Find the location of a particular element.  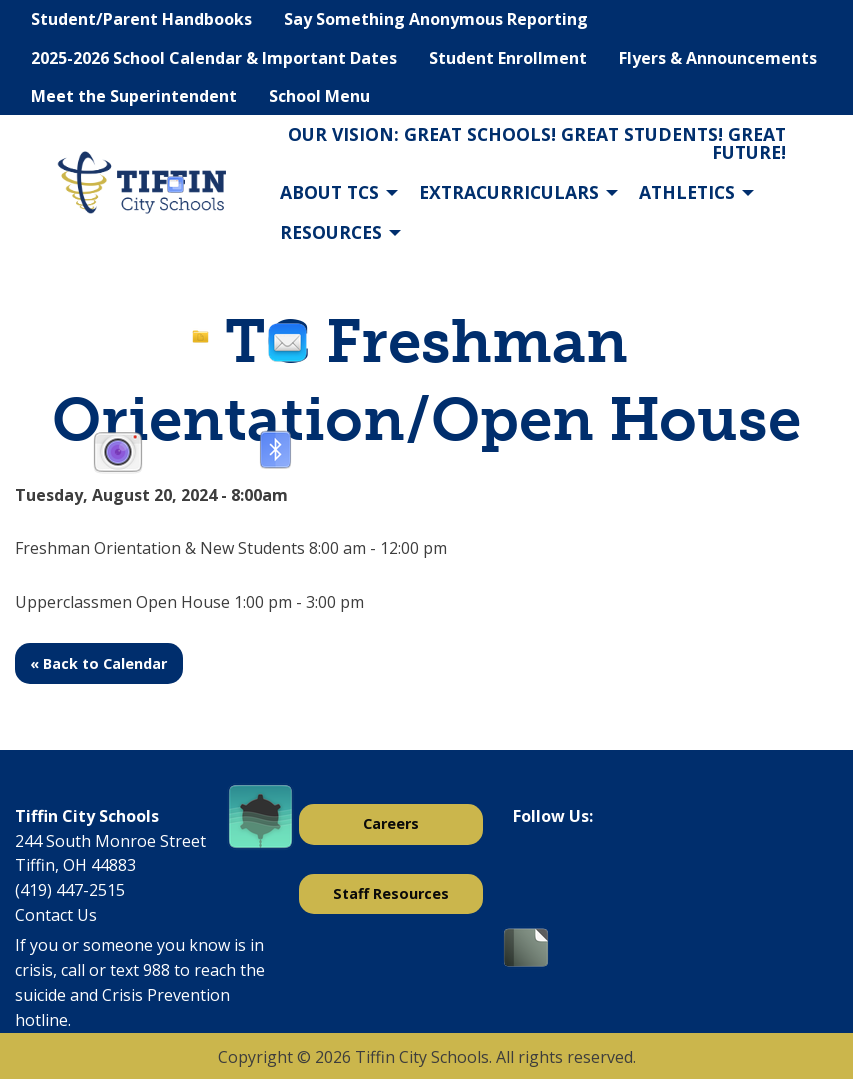

manage startup applications and session settings is located at coordinates (175, 184).